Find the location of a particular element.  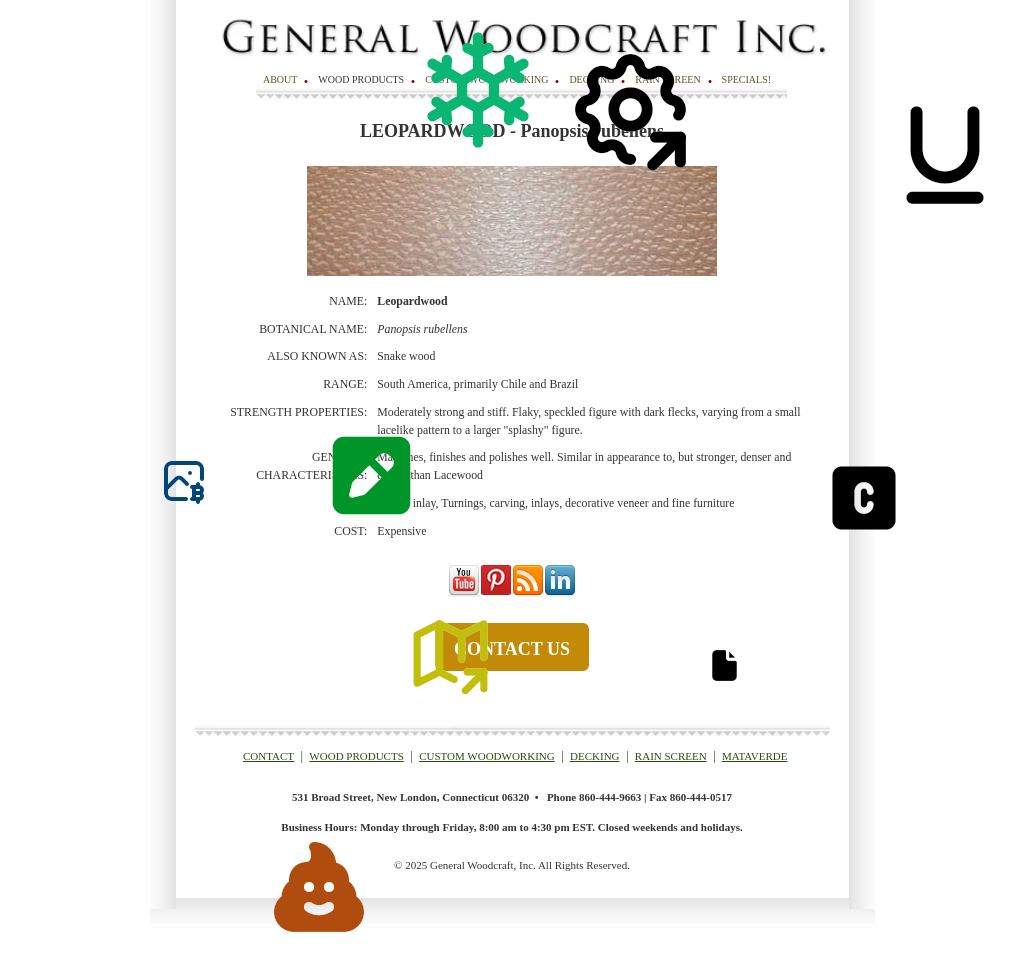

activate cooling or air conditioning mode is located at coordinates (478, 90).